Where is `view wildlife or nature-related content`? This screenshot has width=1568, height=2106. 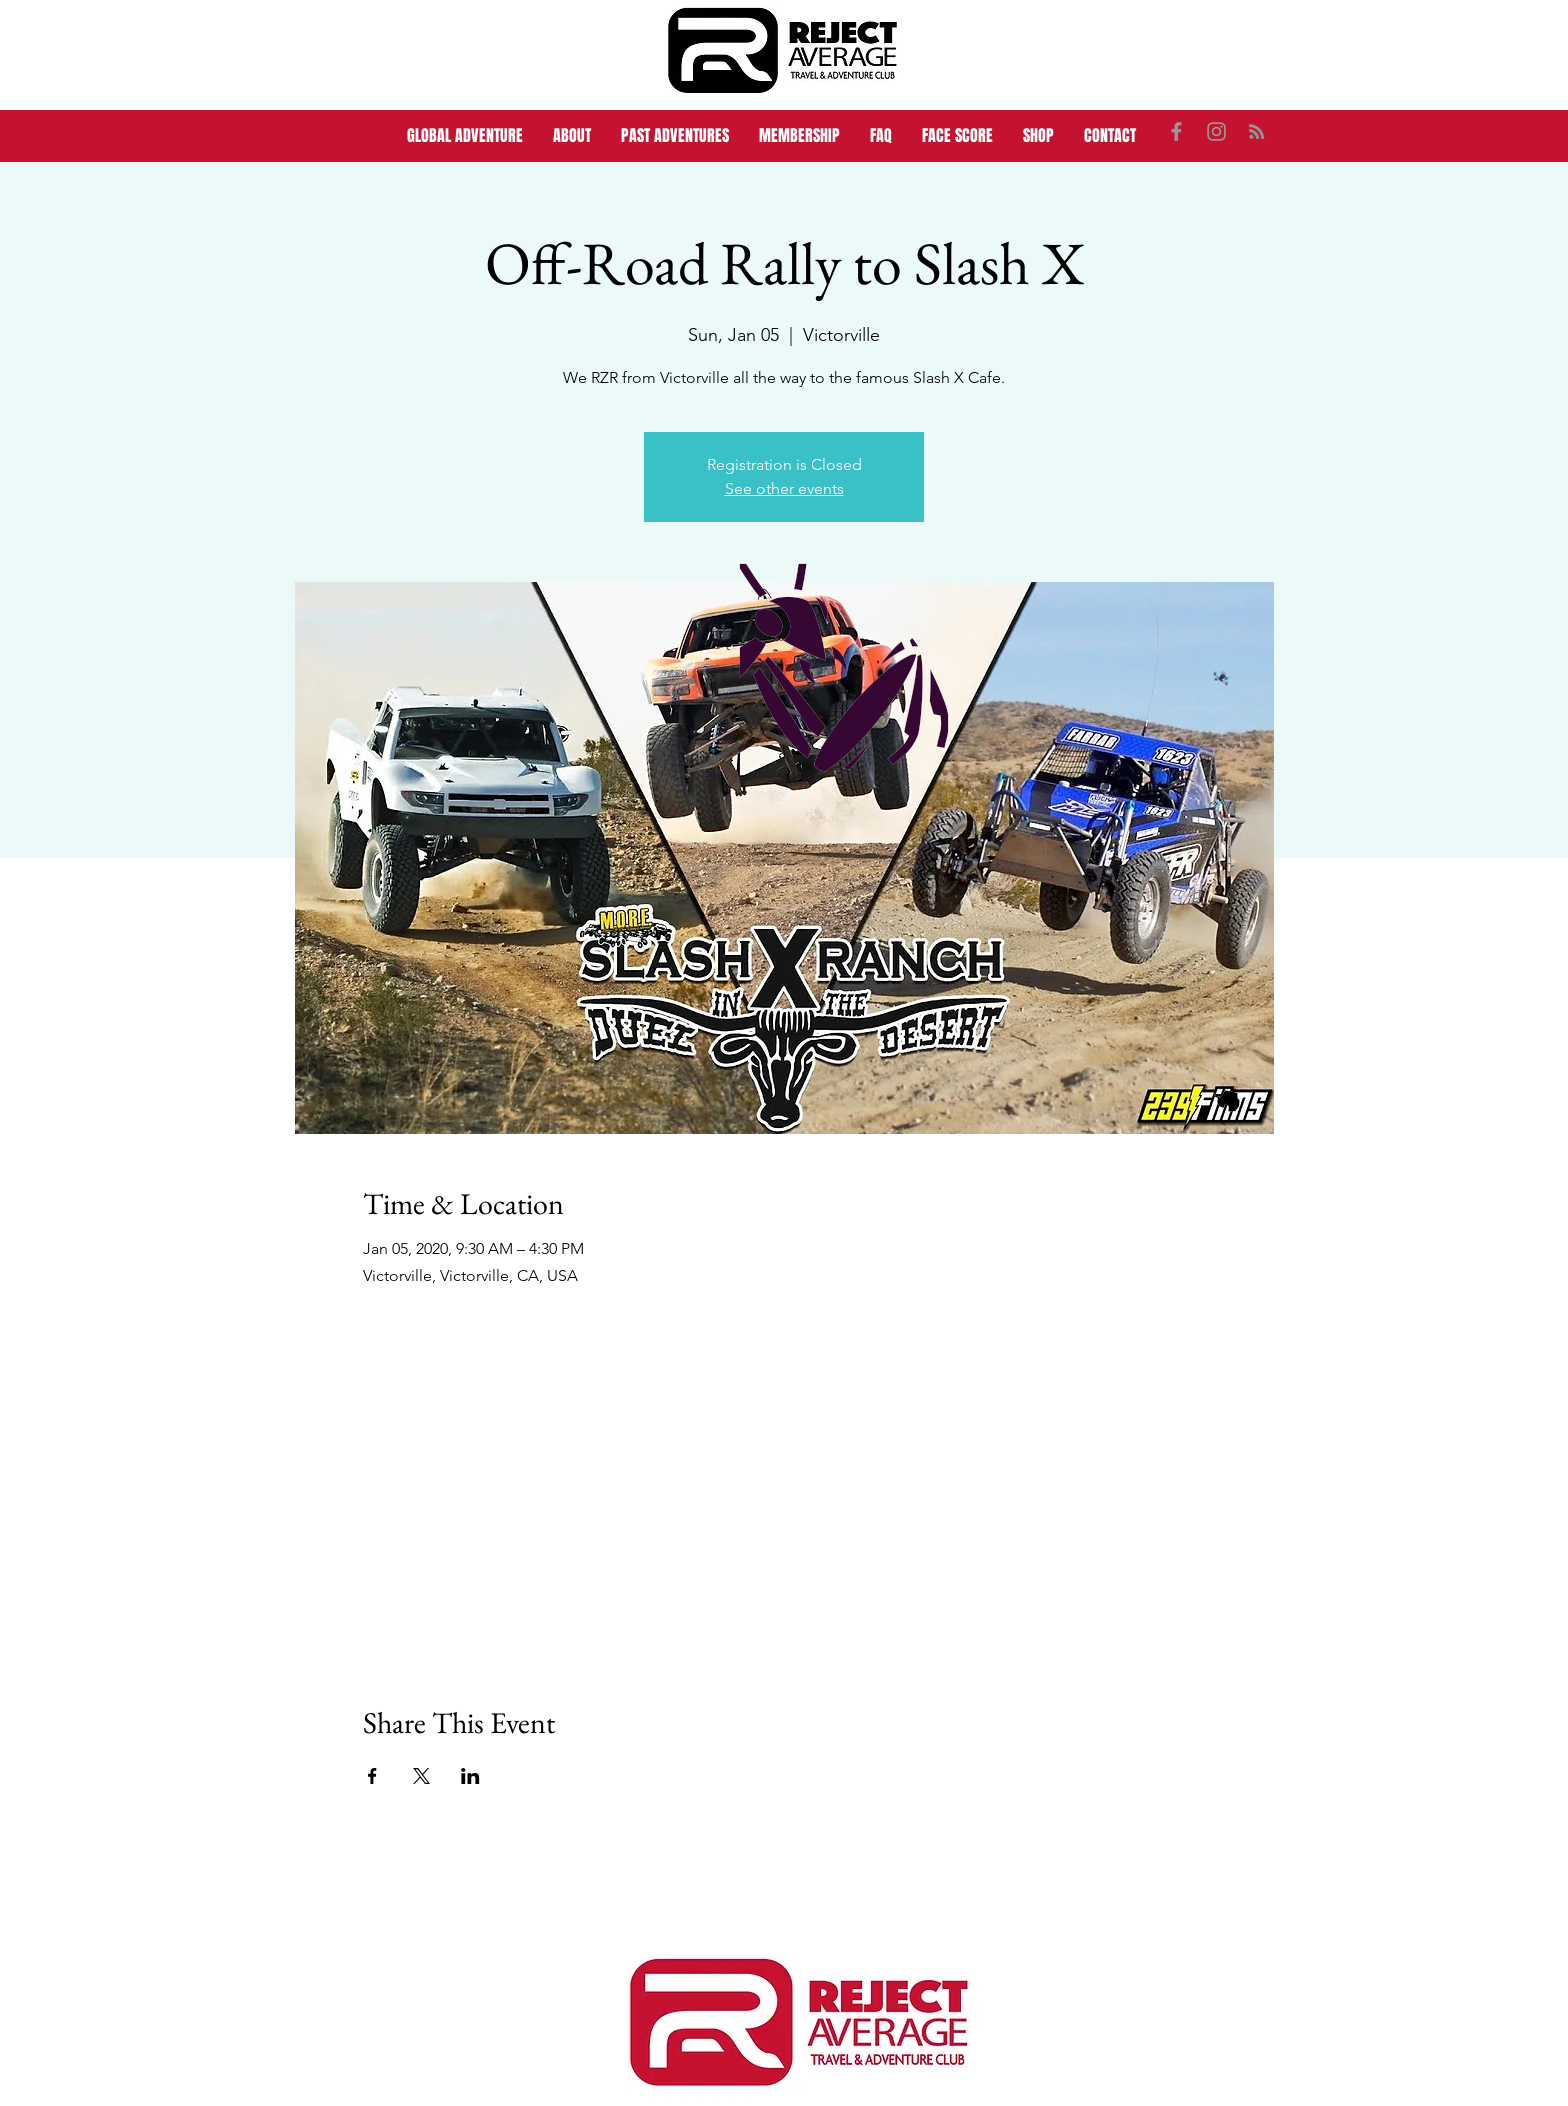
view wildlife or nature-related content is located at coordinates (1227, 1101).